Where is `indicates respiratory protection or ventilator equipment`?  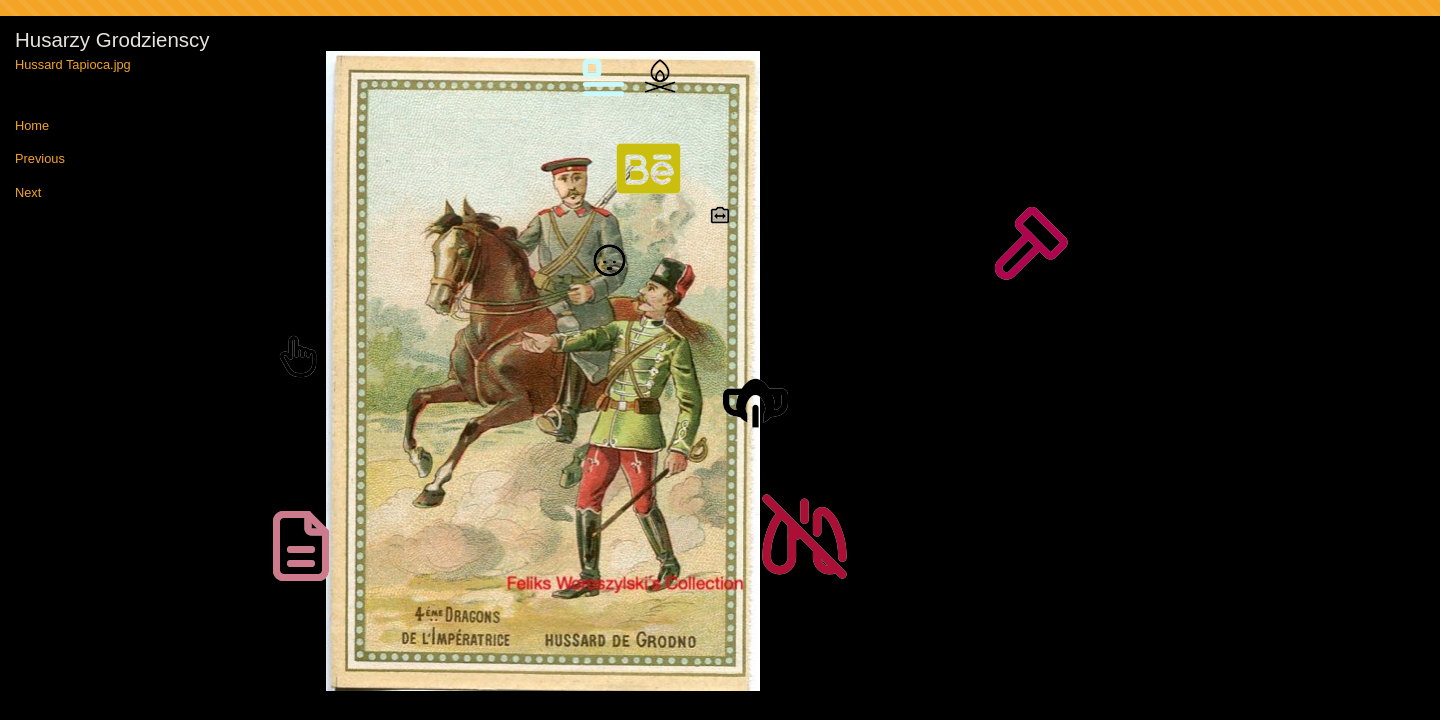 indicates respiratory protection or ventilator equipment is located at coordinates (755, 401).